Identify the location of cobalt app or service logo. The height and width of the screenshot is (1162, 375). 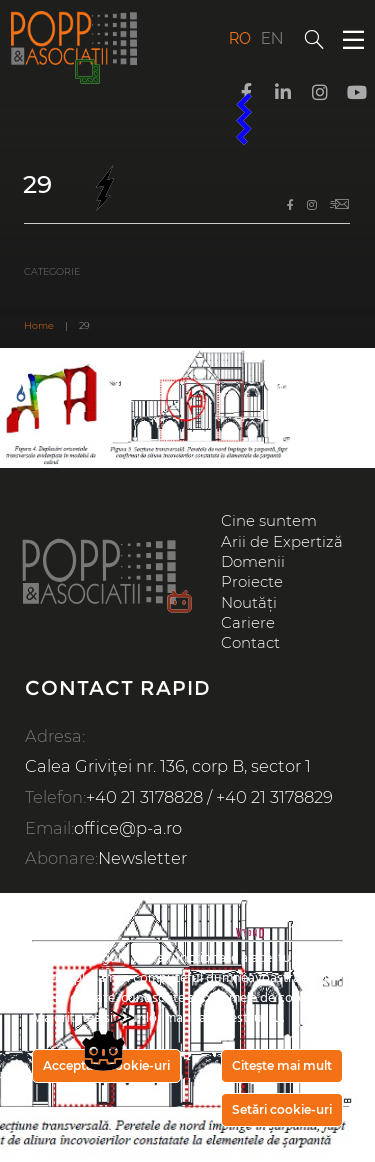
(123, 1017).